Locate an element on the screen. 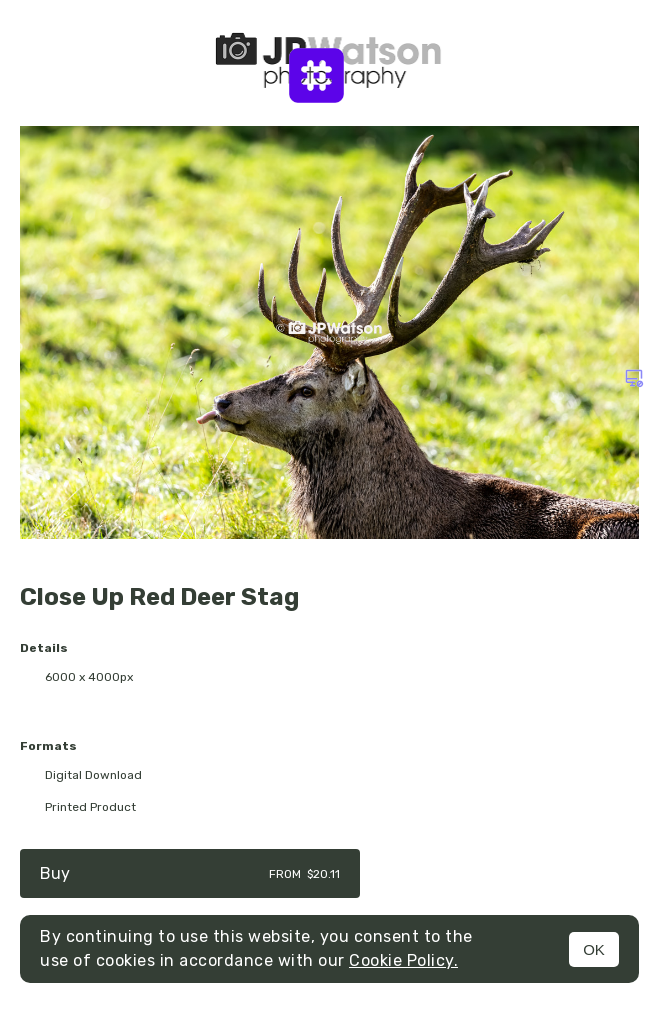 The image size is (659, 1018). cancel or disconnect from desktop computer is located at coordinates (634, 378).